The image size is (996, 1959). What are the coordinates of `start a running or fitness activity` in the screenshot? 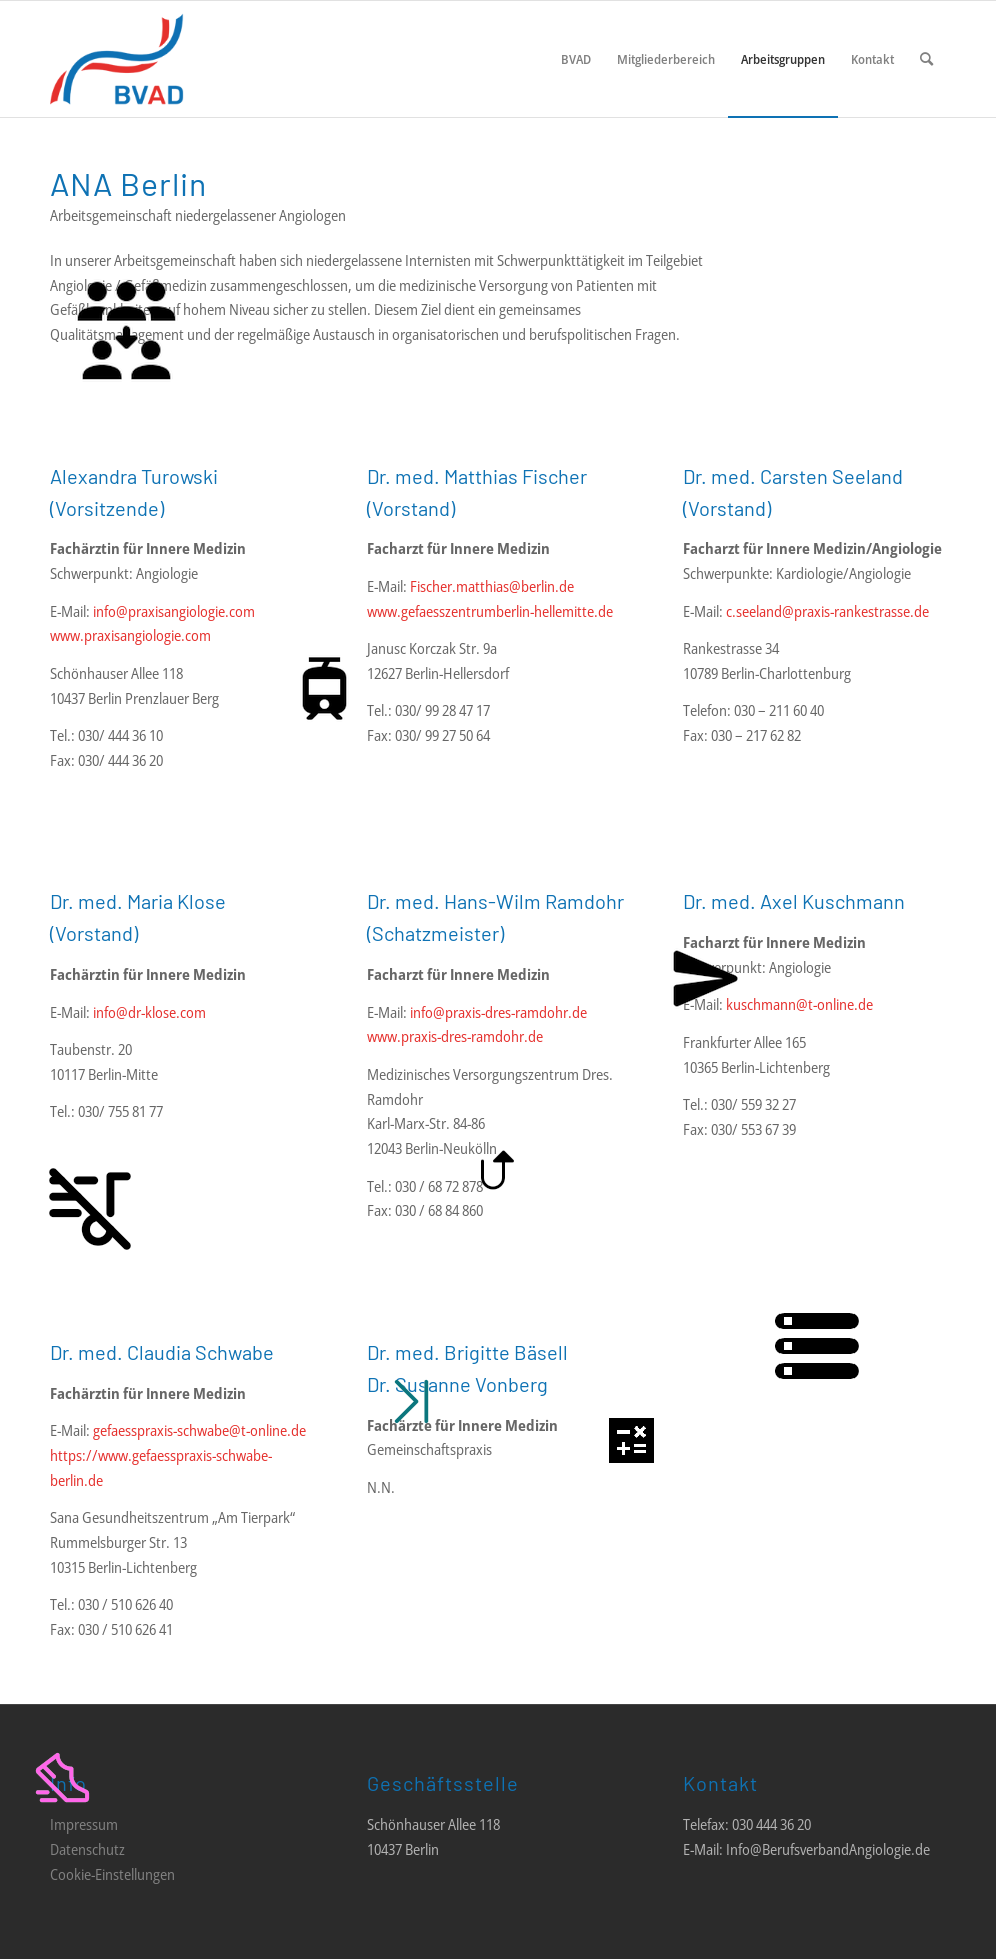 It's located at (61, 1780).